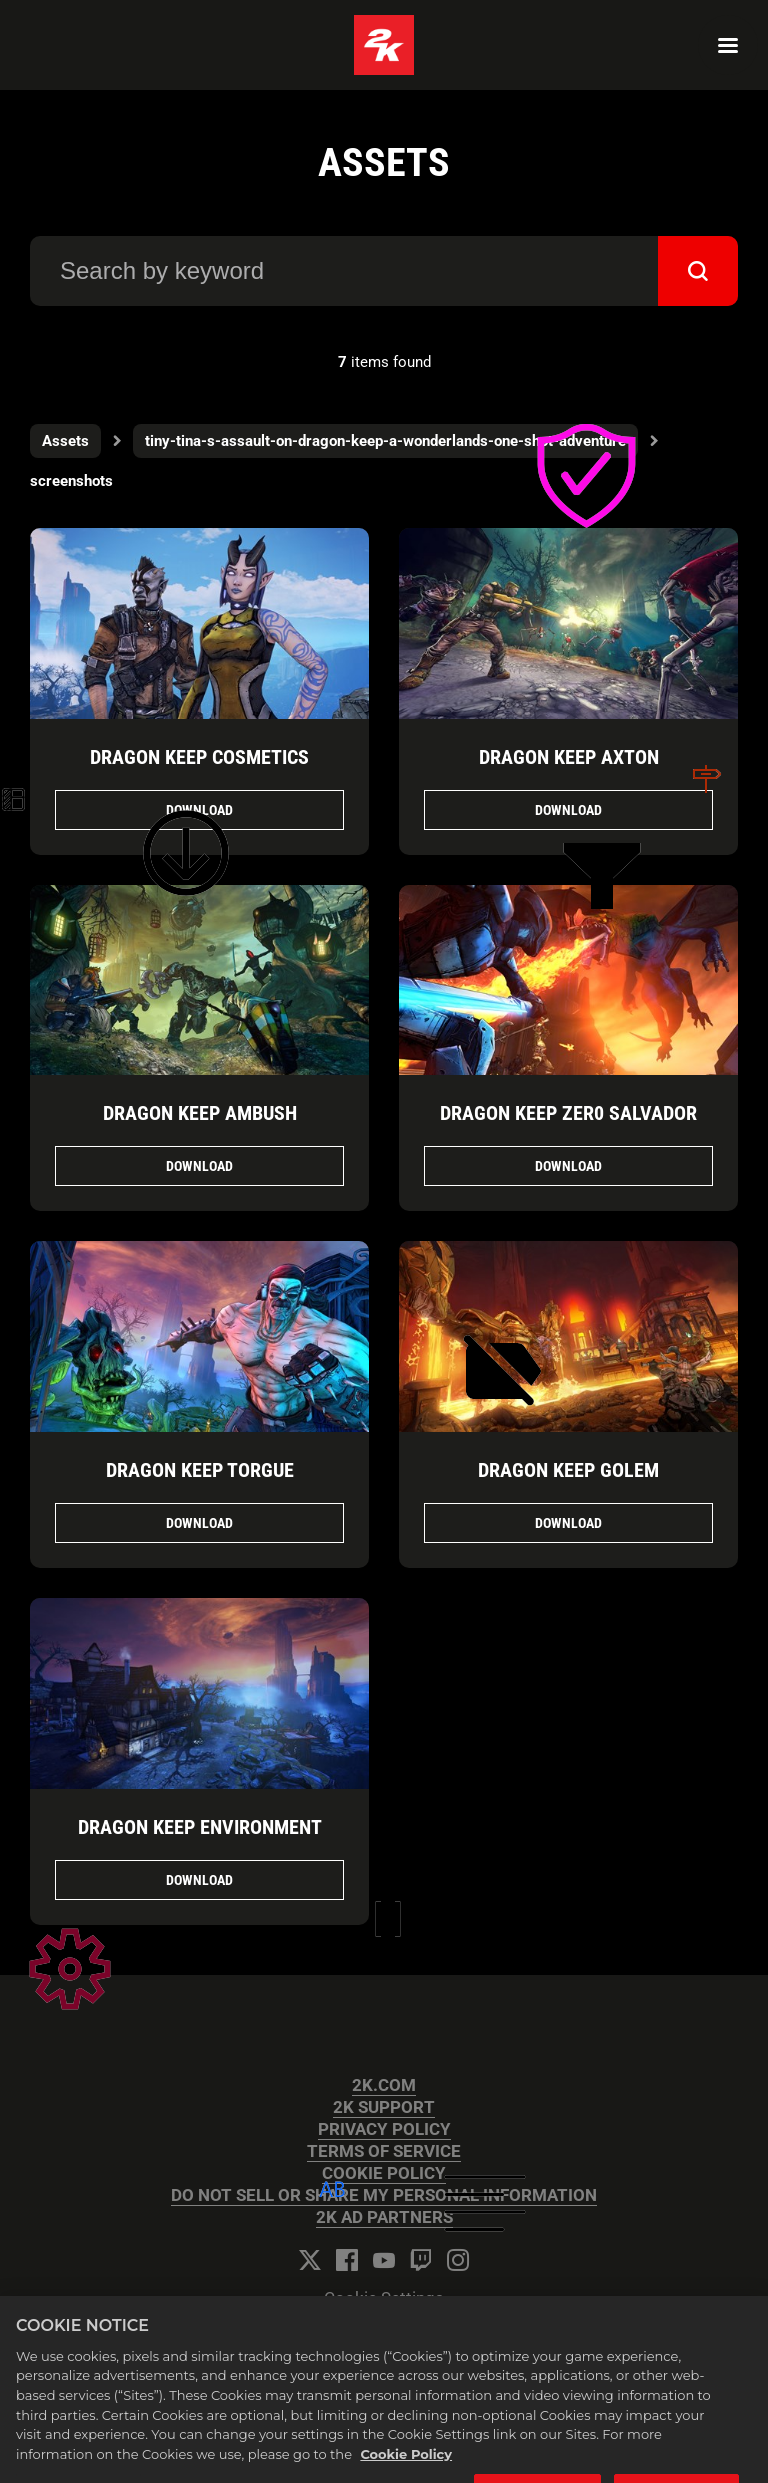 This screenshot has height=2483, width=768. What do you see at coordinates (332, 2191) in the screenshot?
I see `toggle case-sensitive search matching` at bounding box center [332, 2191].